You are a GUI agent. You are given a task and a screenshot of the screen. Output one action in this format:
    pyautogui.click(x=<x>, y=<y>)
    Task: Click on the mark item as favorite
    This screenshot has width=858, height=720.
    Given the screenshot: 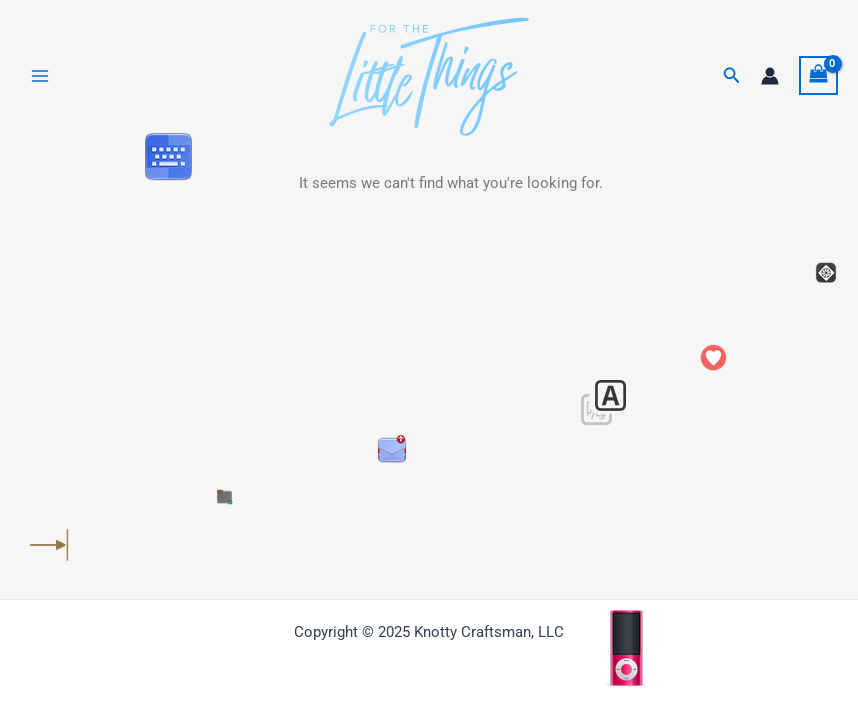 What is the action you would take?
    pyautogui.click(x=713, y=357)
    